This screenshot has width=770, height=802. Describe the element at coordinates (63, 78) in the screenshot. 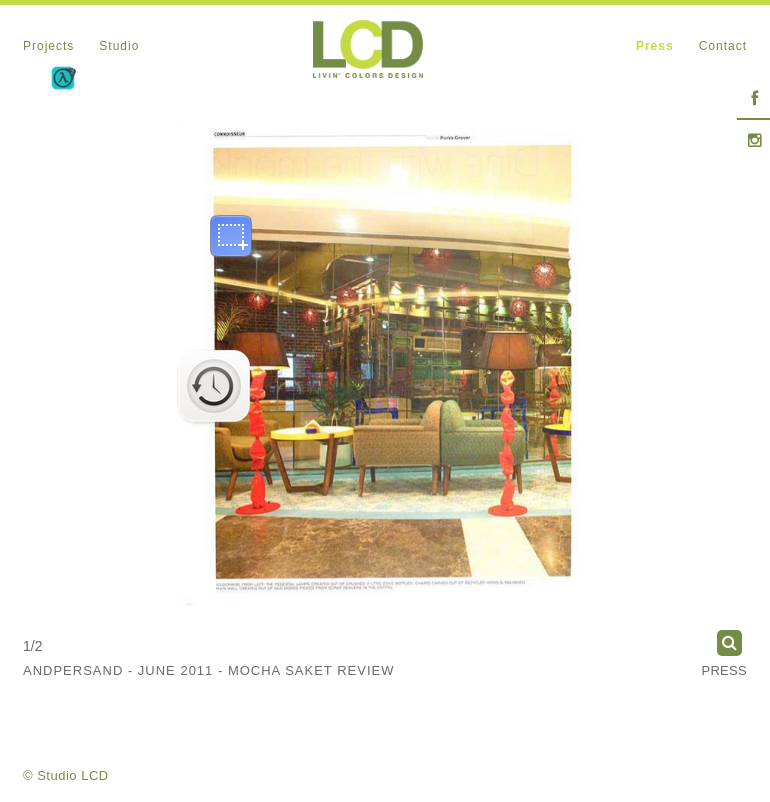

I see `launch Half-Life 2: Lost Coast` at that location.